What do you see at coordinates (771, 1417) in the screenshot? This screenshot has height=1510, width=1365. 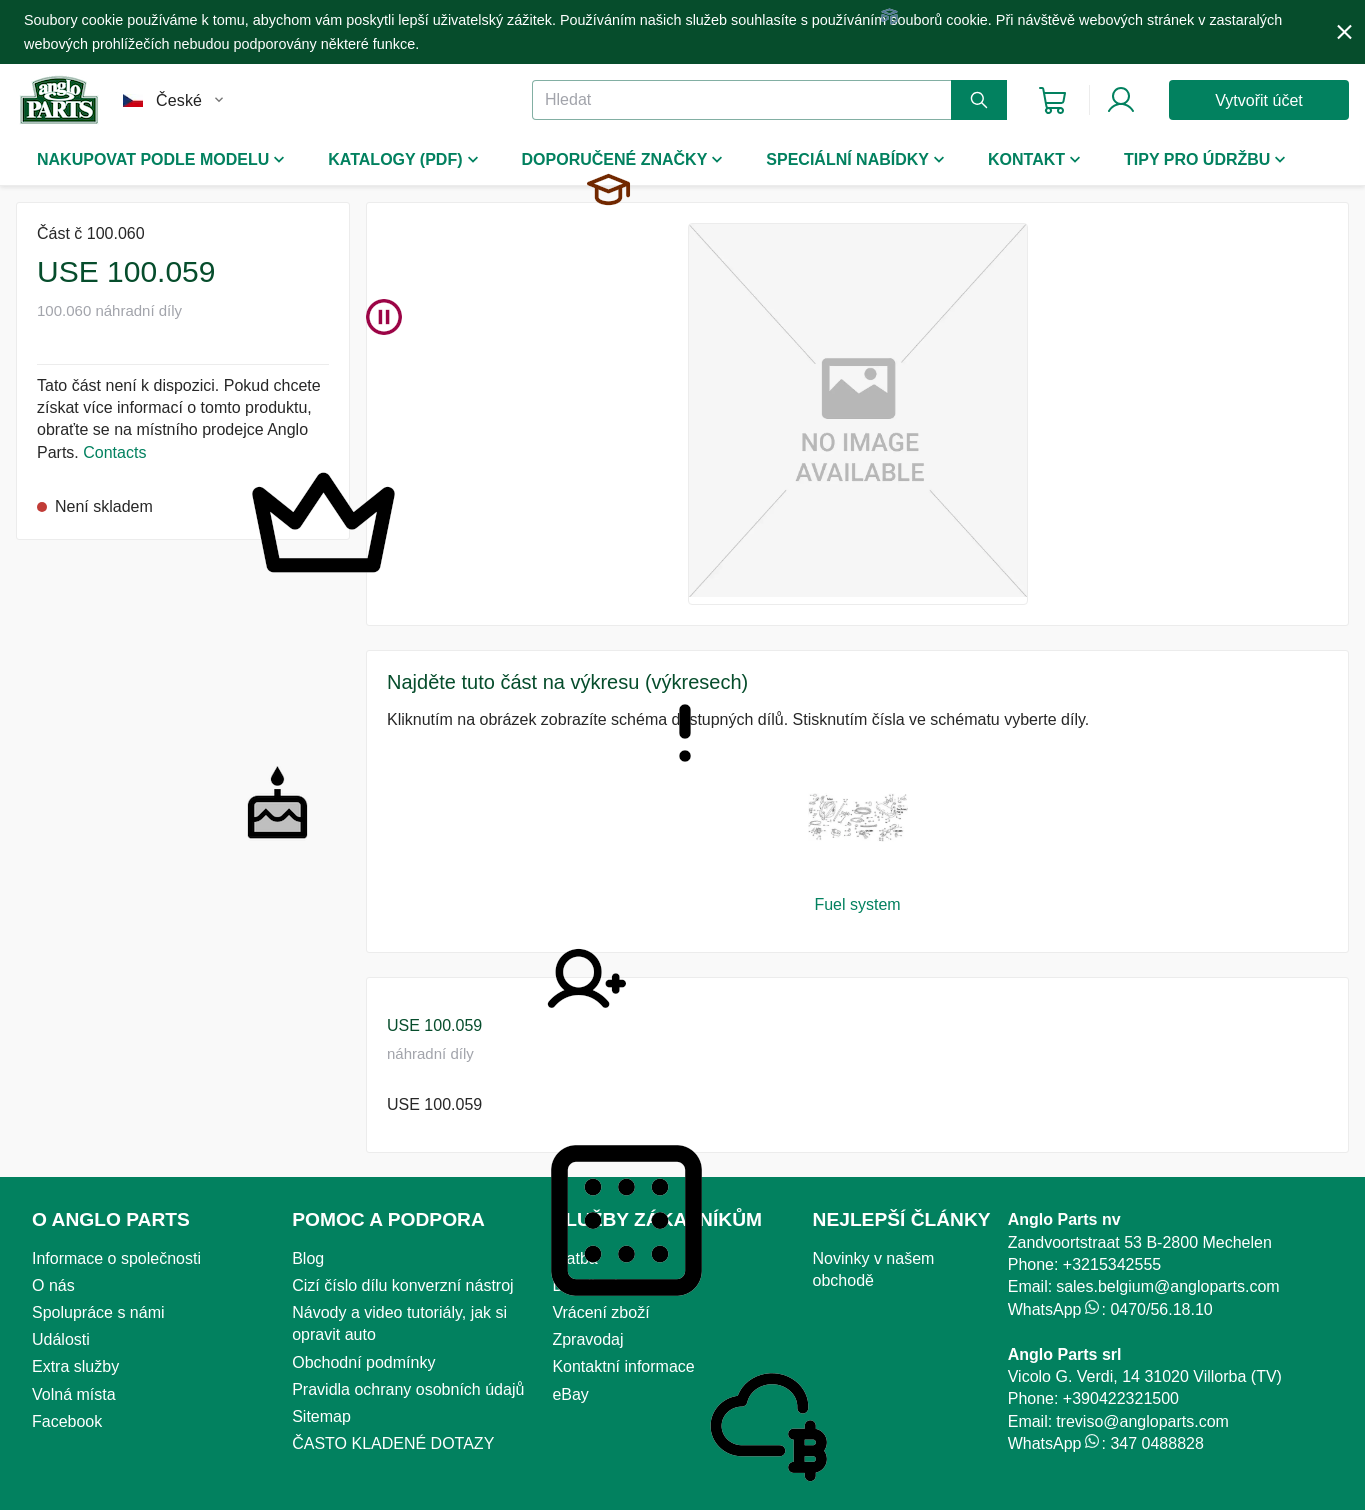 I see `access cloud-based bitcoin wallet` at bounding box center [771, 1417].